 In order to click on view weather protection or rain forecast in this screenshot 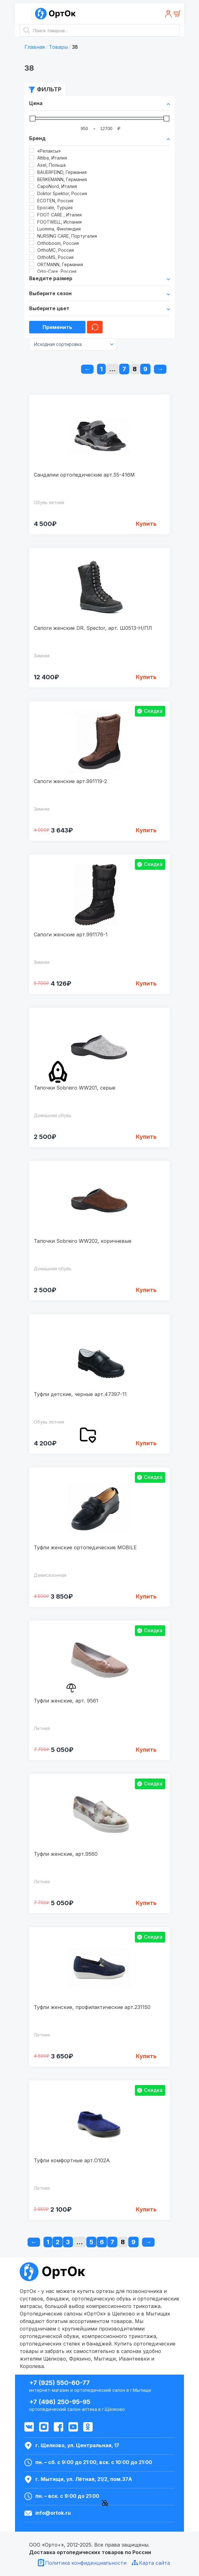, I will do `click(71, 1688)`.